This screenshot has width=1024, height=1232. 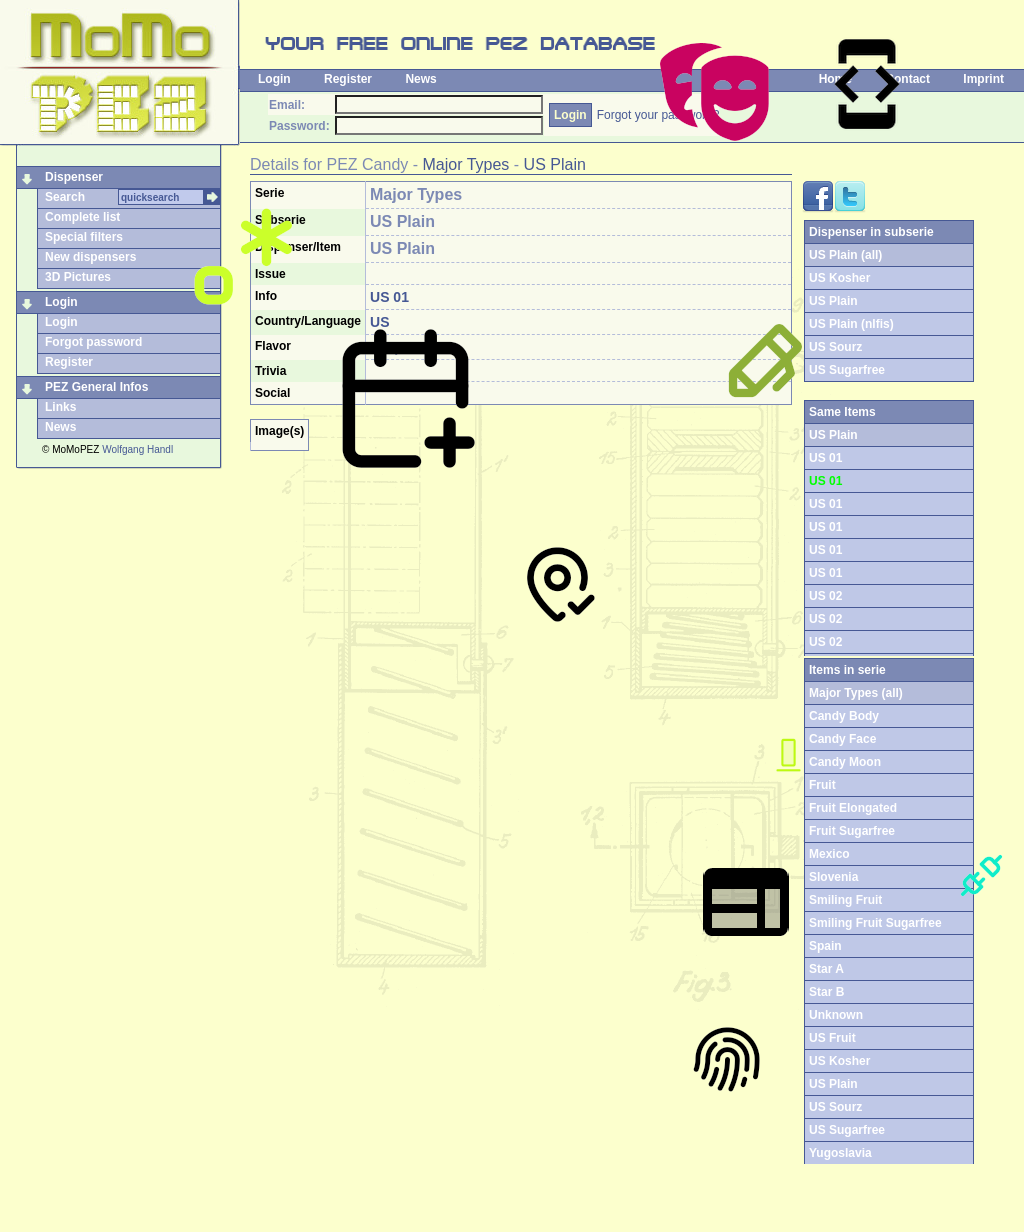 I want to click on align object to bottom edge, so click(x=788, y=754).